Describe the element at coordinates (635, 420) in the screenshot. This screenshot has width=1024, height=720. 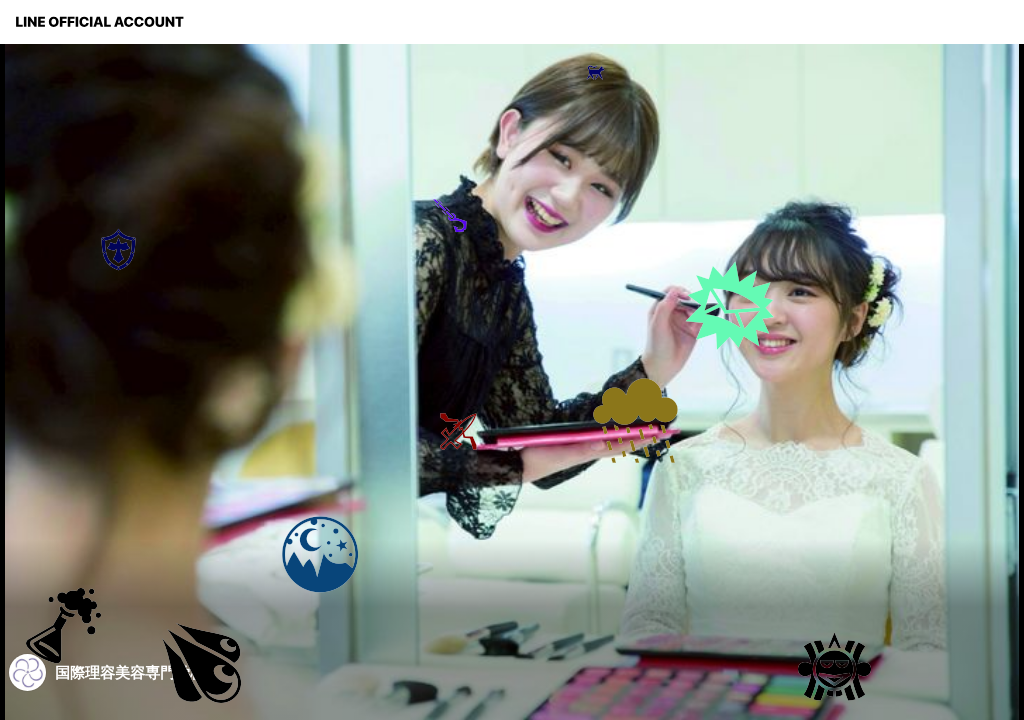
I see `indicates rainy weather conditions` at that location.